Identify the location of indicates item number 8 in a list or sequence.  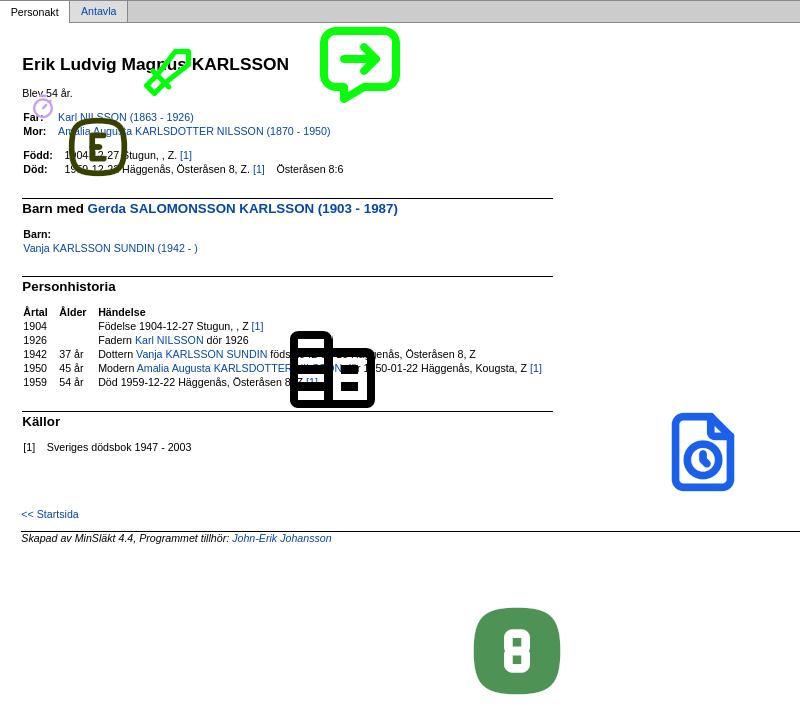
(517, 651).